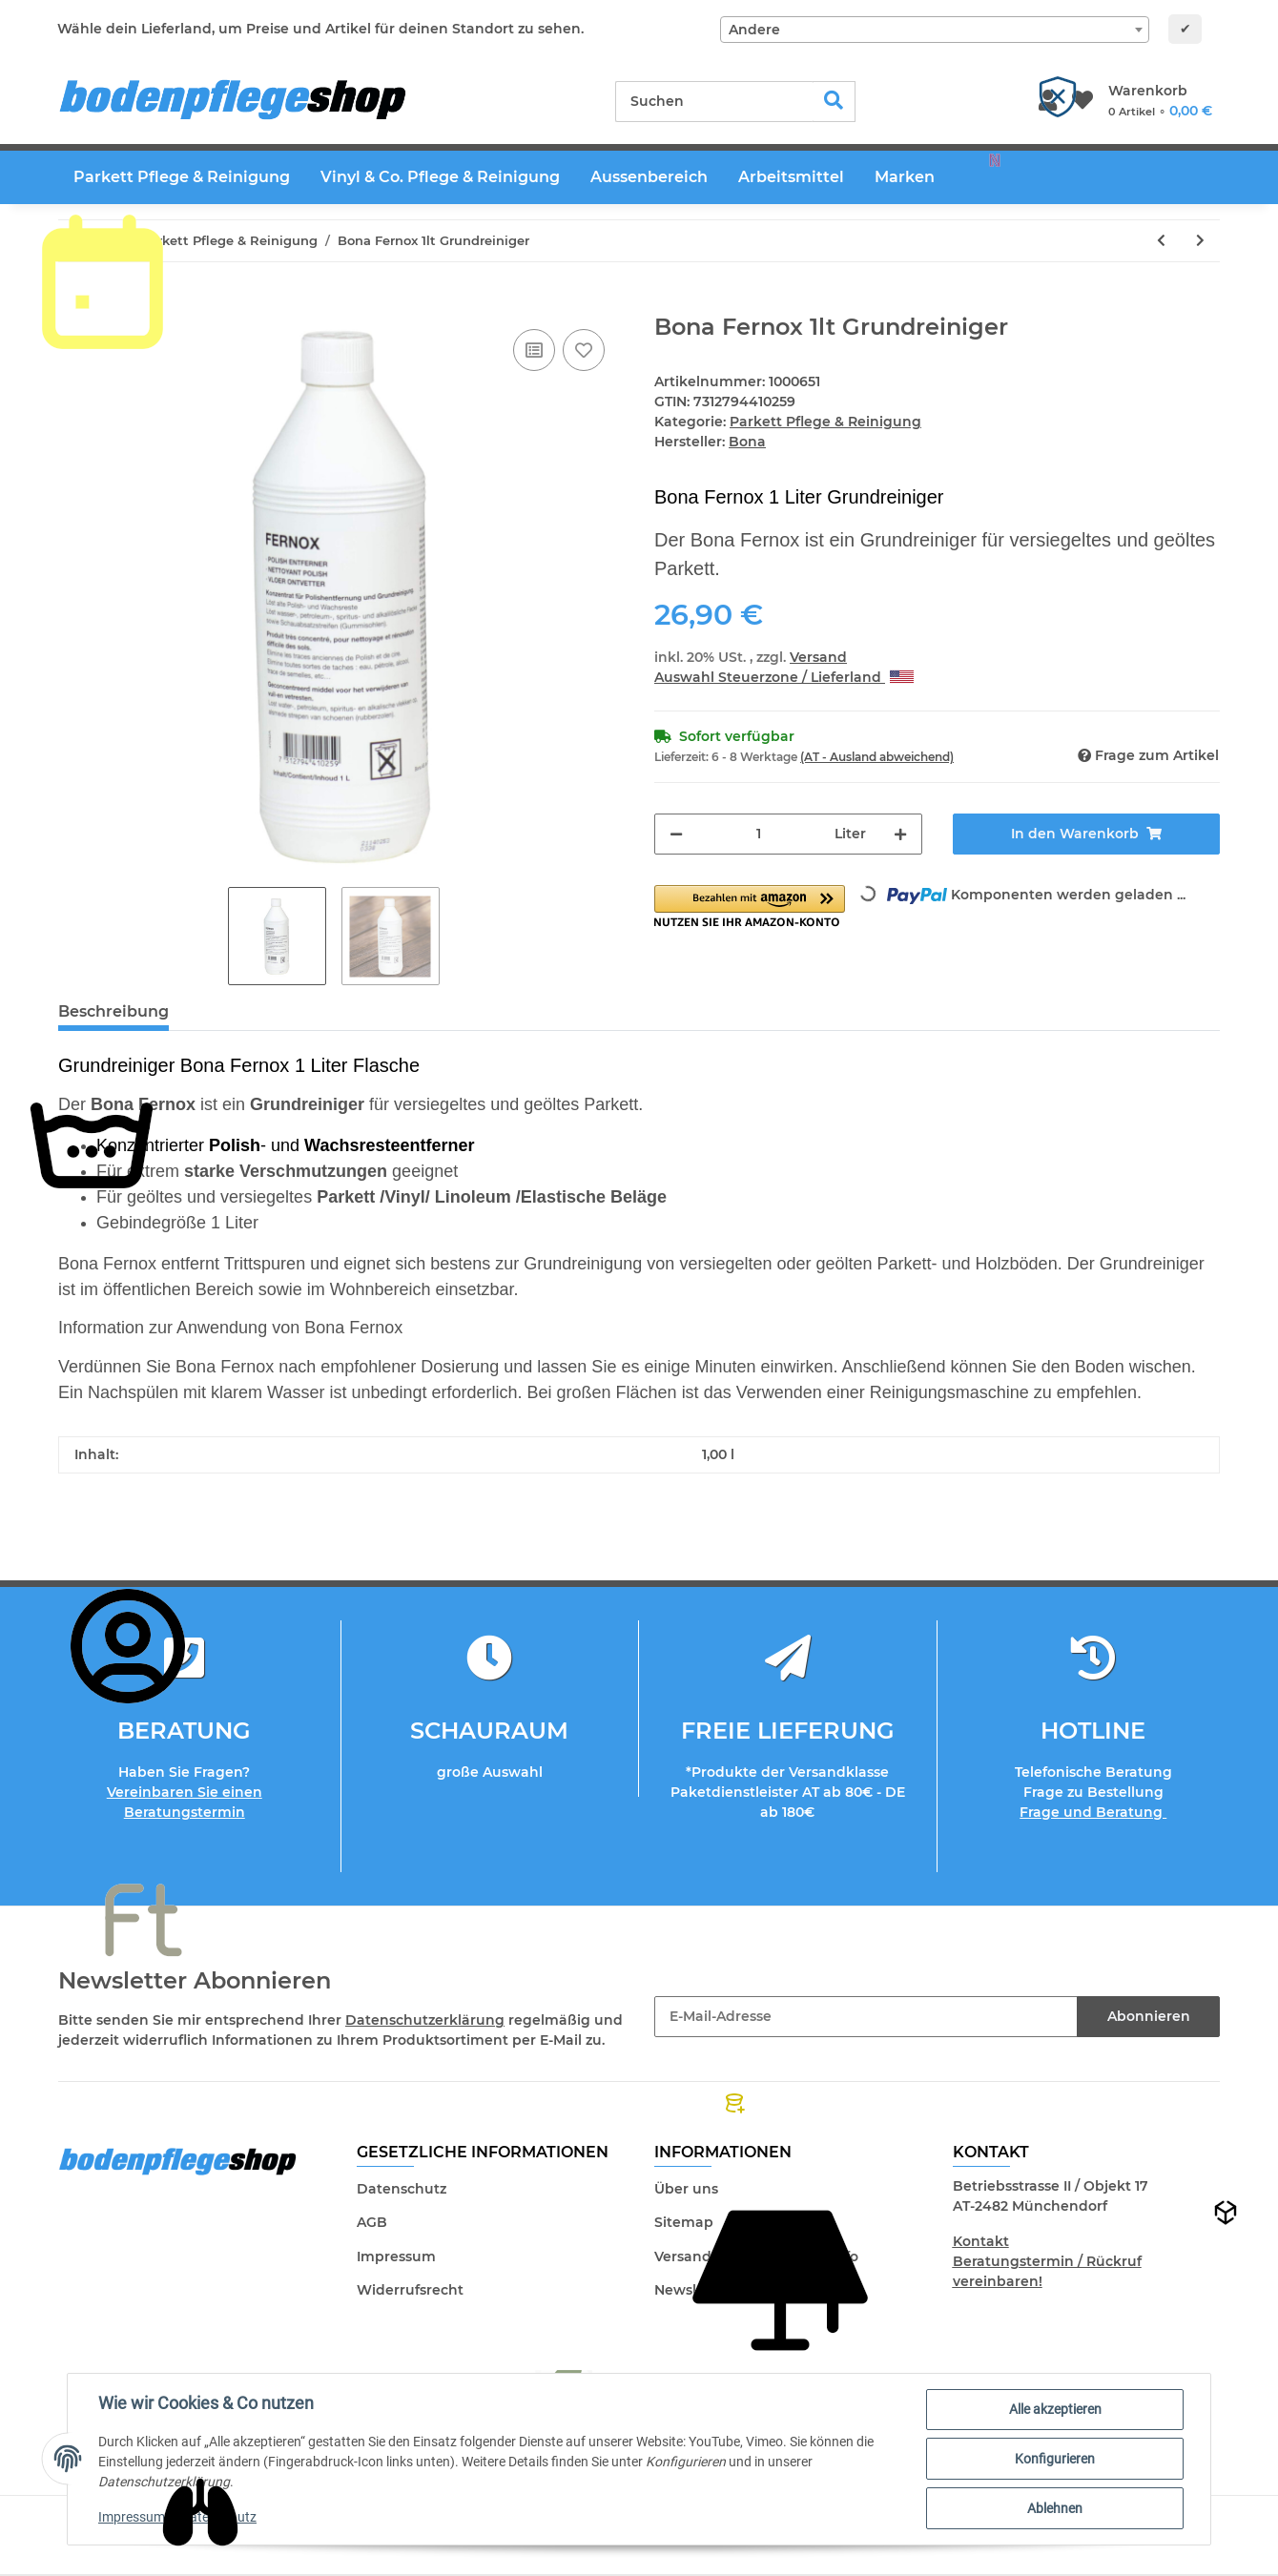 Image resolution: width=1278 pixels, height=2576 pixels. Describe the element at coordinates (92, 1145) in the screenshot. I see `wash at medium temperature setting` at that location.